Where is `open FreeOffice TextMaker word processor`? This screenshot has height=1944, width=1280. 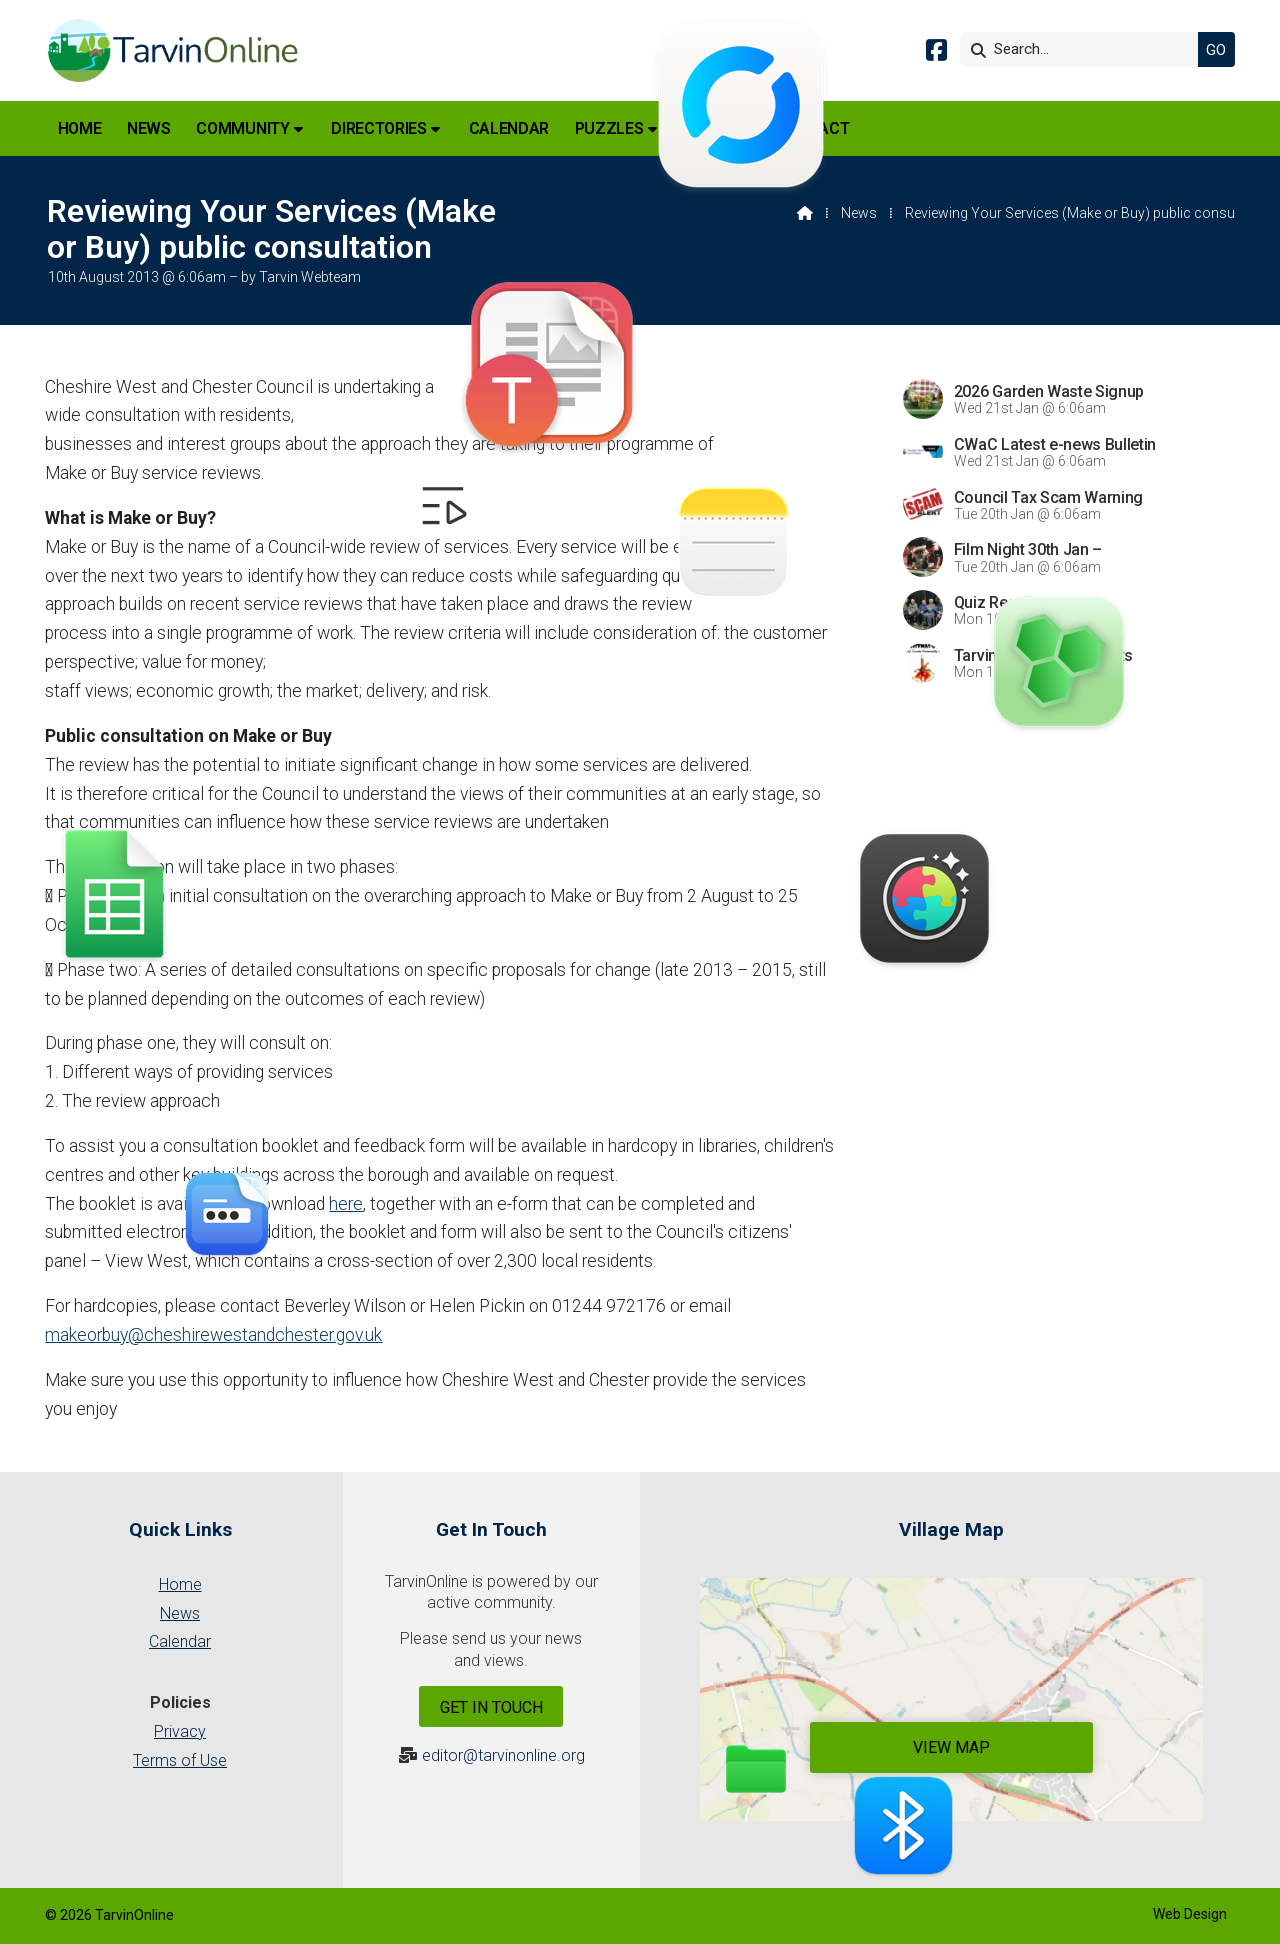
open FreeOffice TextMaker word processor is located at coordinates (552, 363).